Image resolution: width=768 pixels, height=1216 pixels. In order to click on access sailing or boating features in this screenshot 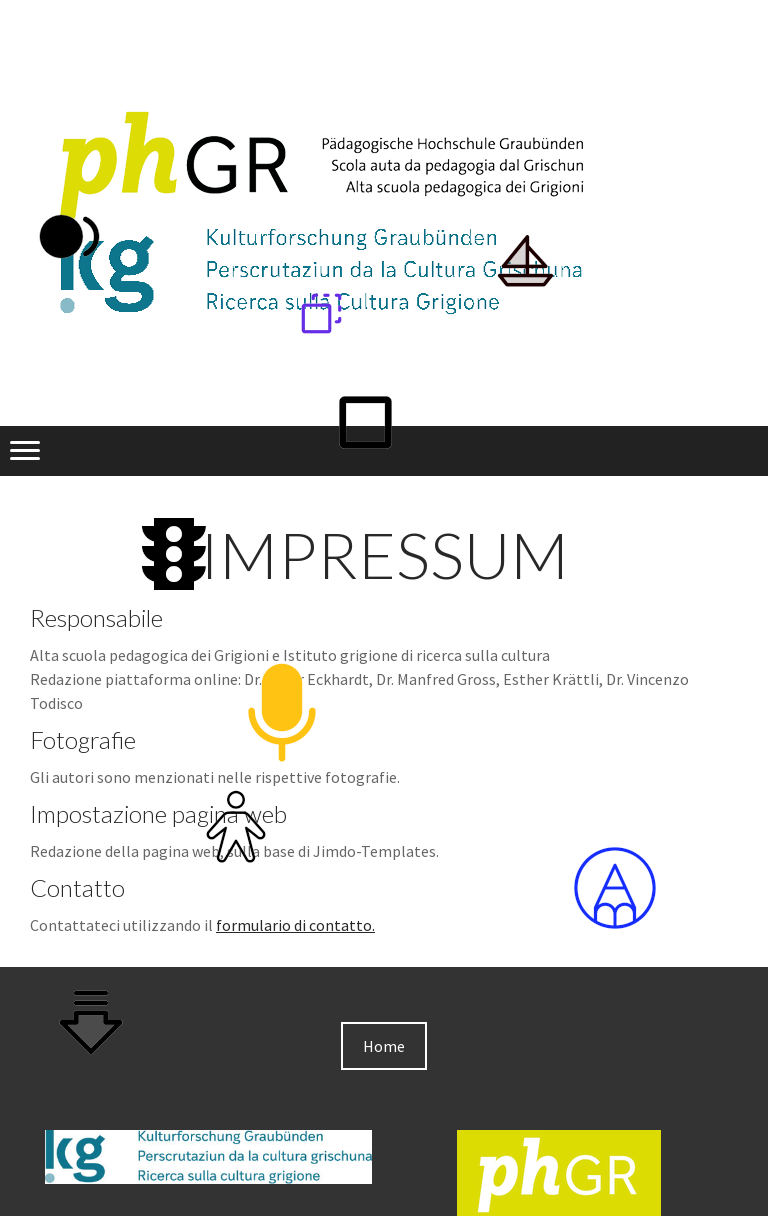, I will do `click(525, 264)`.